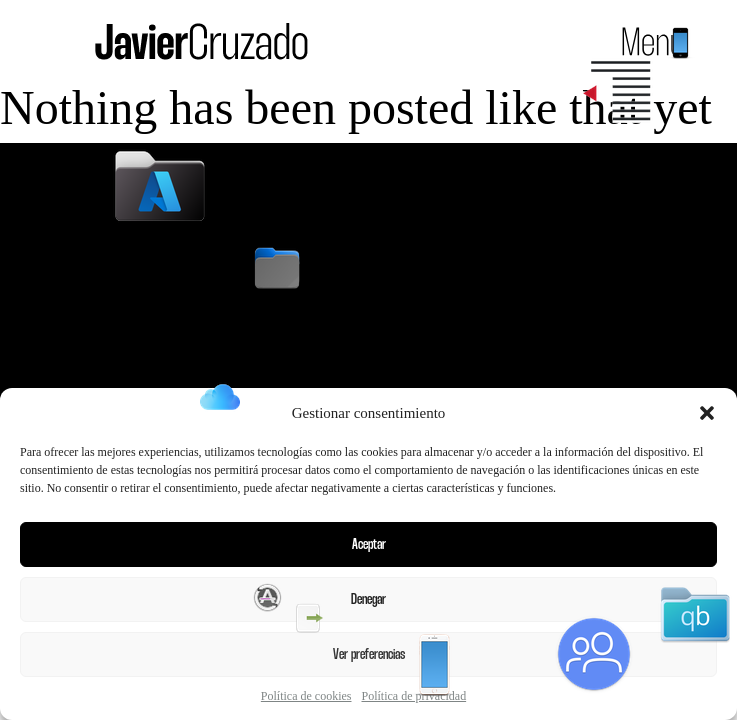 This screenshot has width=737, height=720. What do you see at coordinates (267, 597) in the screenshot?
I see `open the software update manager` at bounding box center [267, 597].